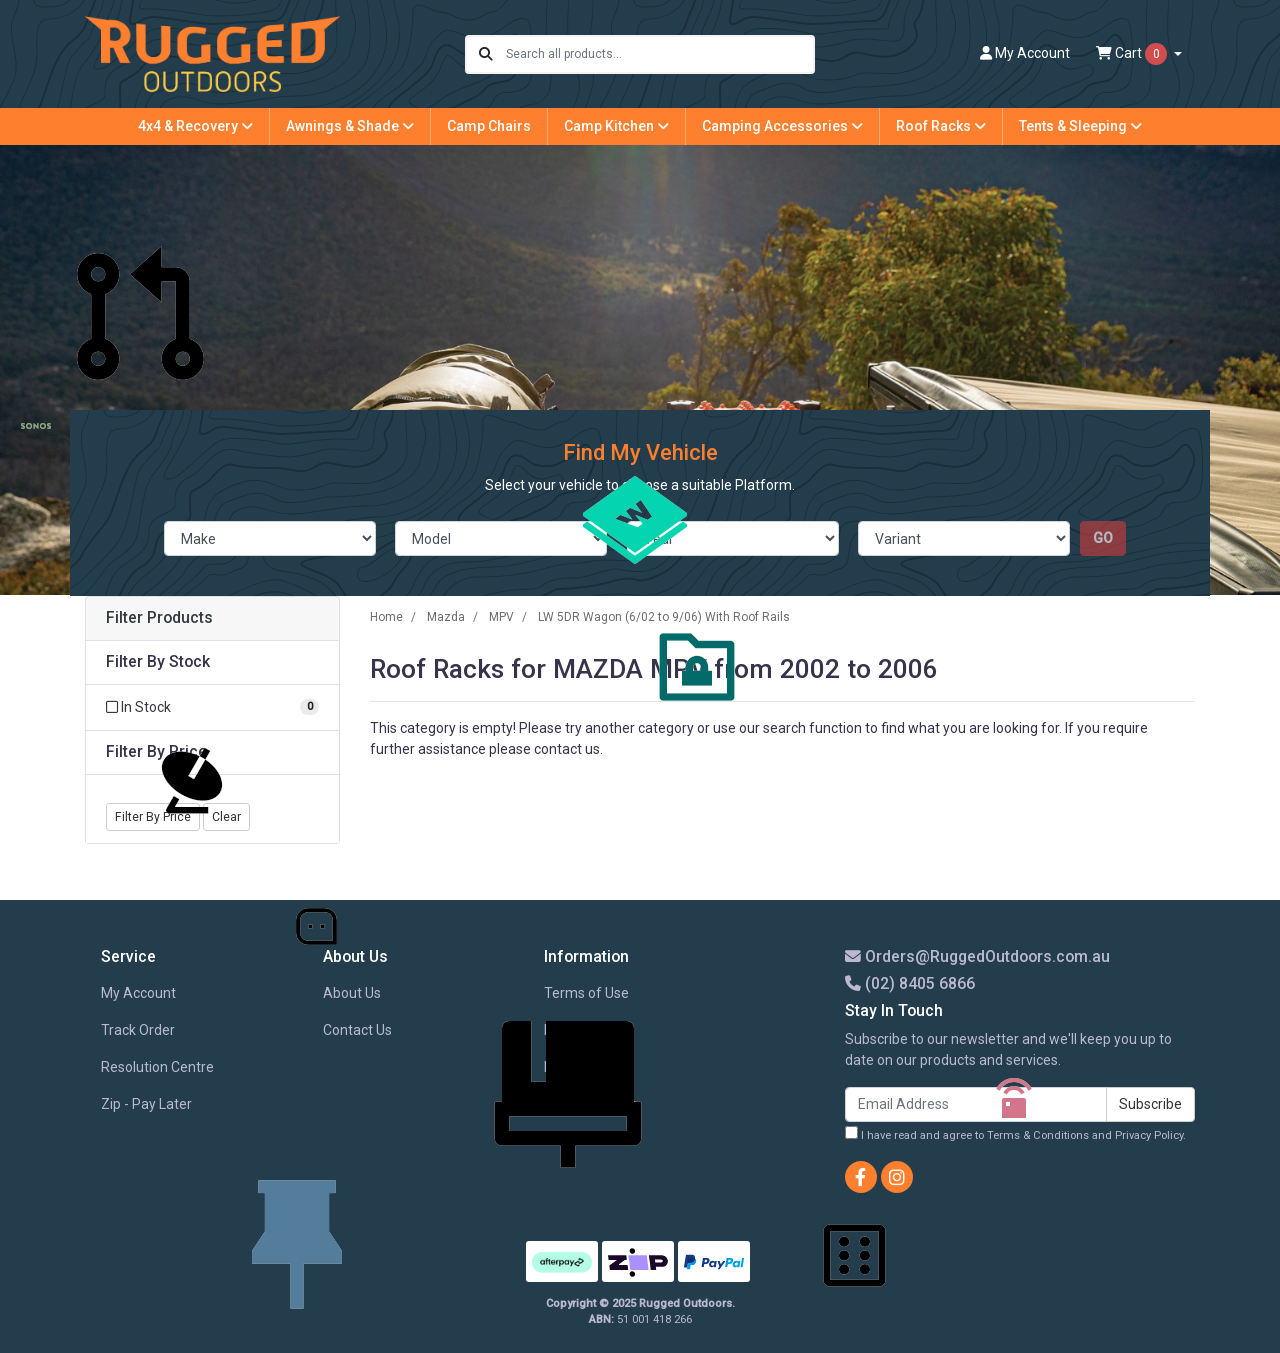 The width and height of the screenshot is (1280, 1353). Describe the element at coordinates (297, 1238) in the screenshot. I see `pin an item to keep it visible` at that location.